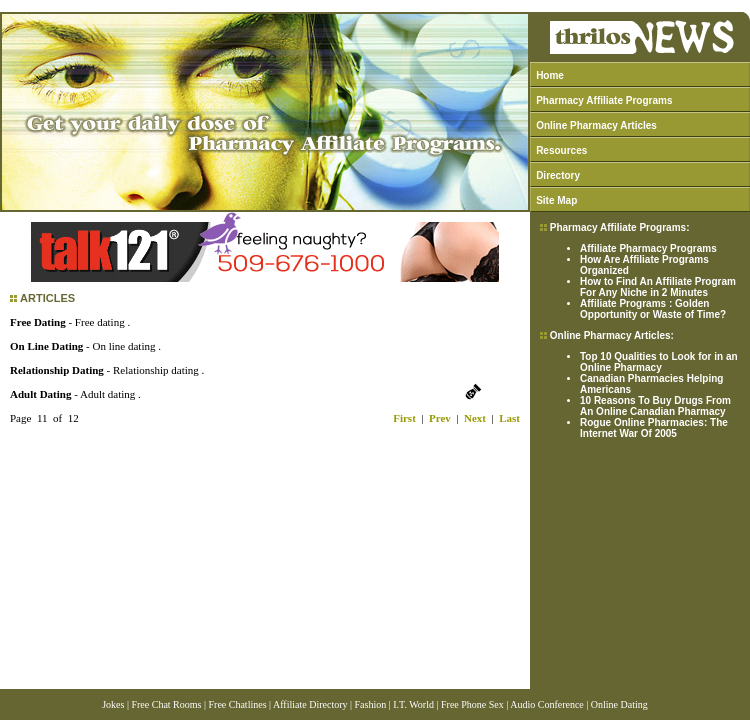  What do you see at coordinates (219, 233) in the screenshot?
I see `decorative bird illustration for nature-themed game` at bounding box center [219, 233].